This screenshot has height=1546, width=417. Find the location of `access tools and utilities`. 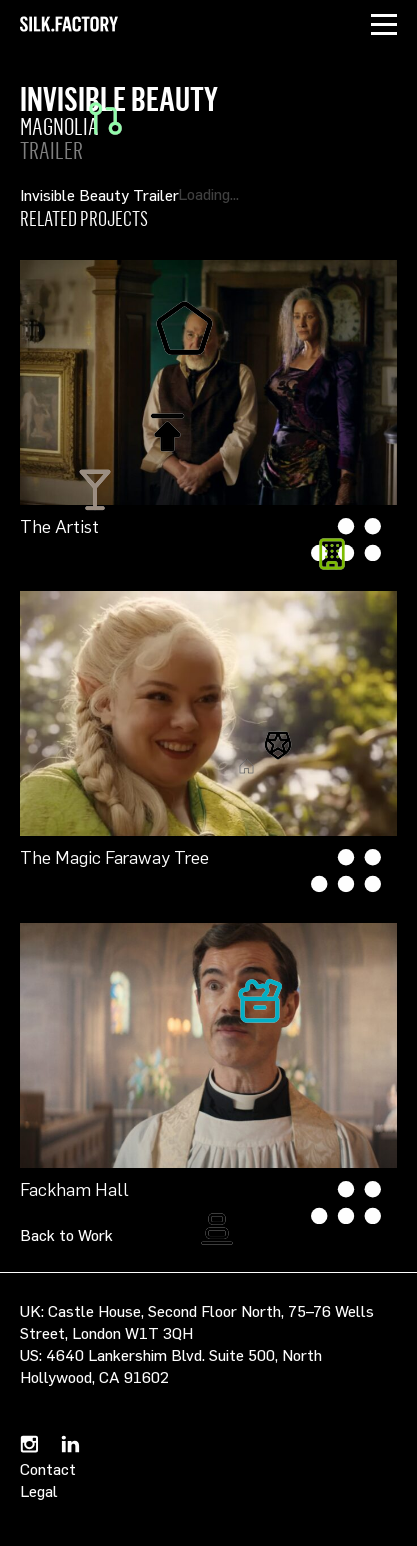

access tools and utilities is located at coordinates (260, 1001).